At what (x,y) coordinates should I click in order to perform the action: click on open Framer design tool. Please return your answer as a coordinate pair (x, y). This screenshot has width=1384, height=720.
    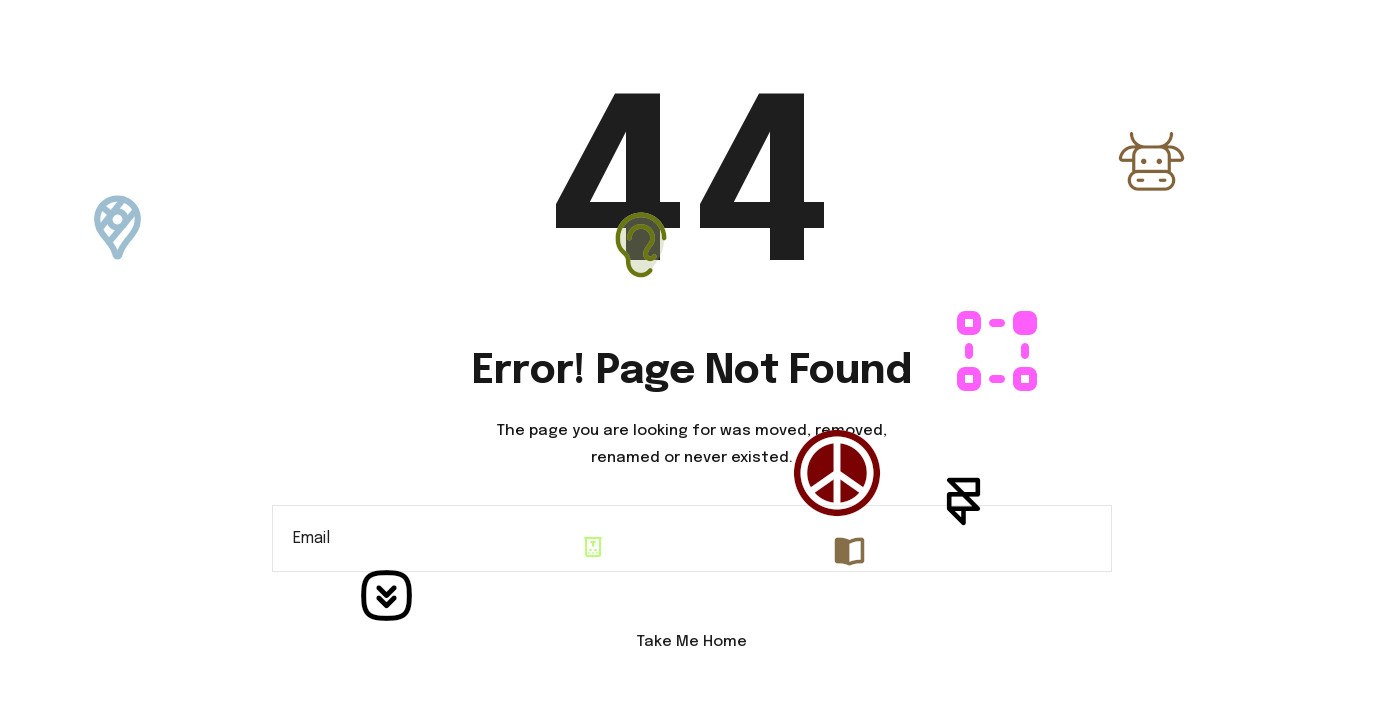
    Looking at the image, I should click on (963, 501).